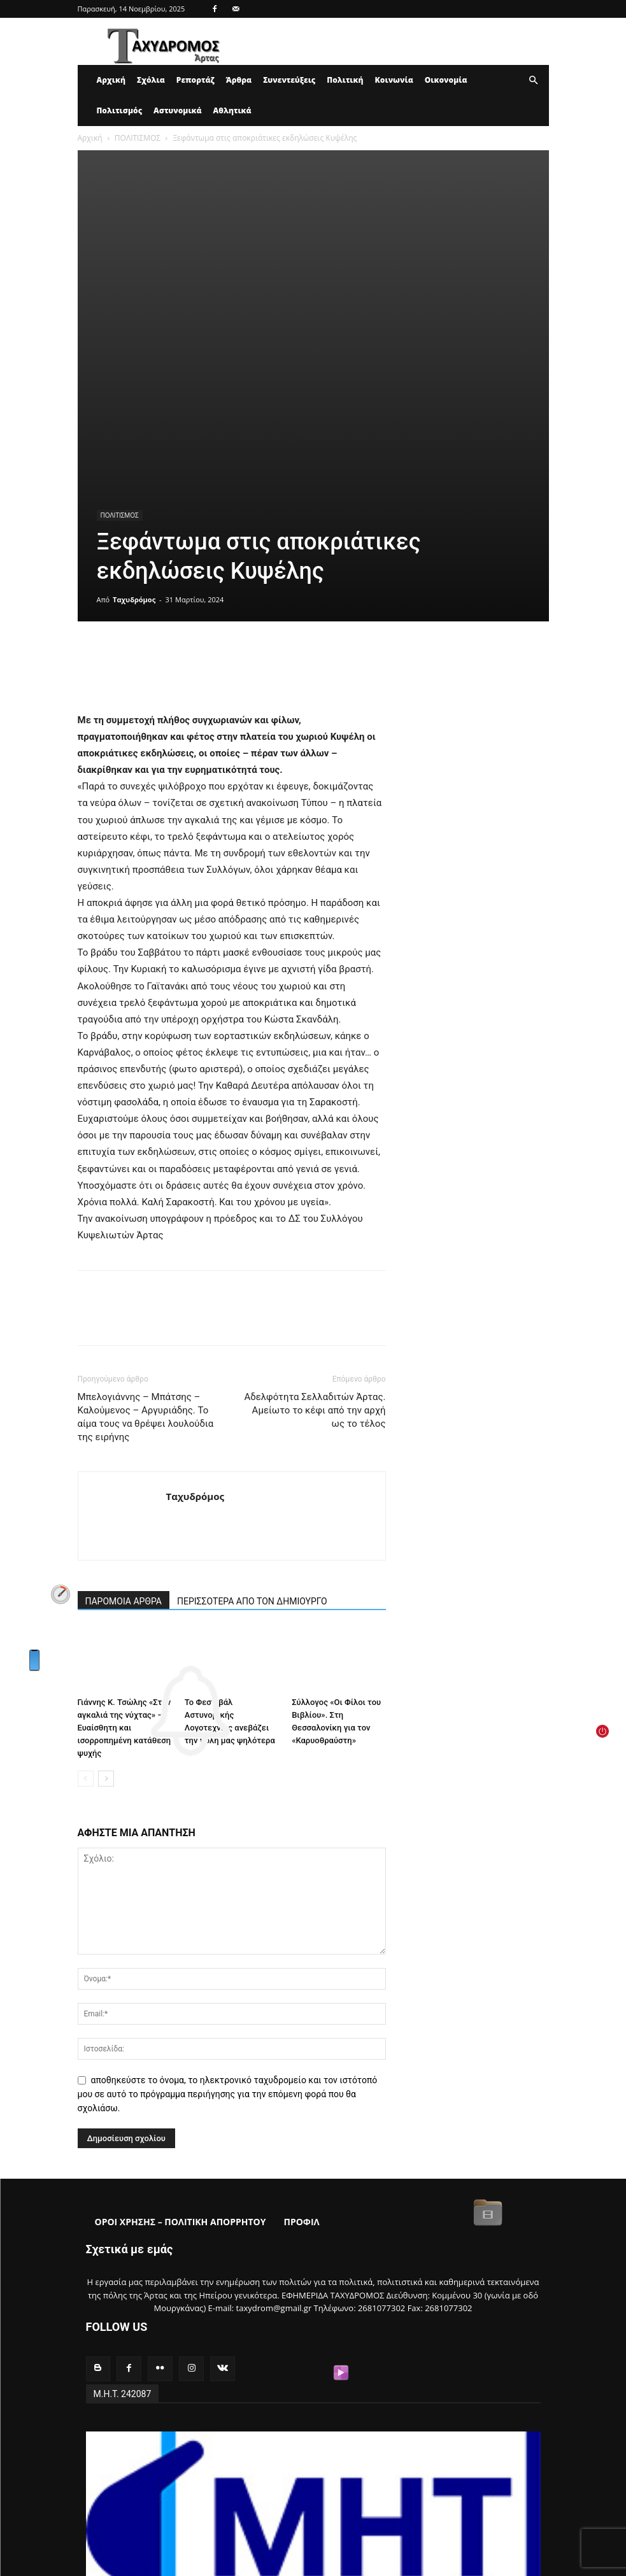 The image size is (626, 2576). I want to click on open your videos folder, so click(488, 2212).